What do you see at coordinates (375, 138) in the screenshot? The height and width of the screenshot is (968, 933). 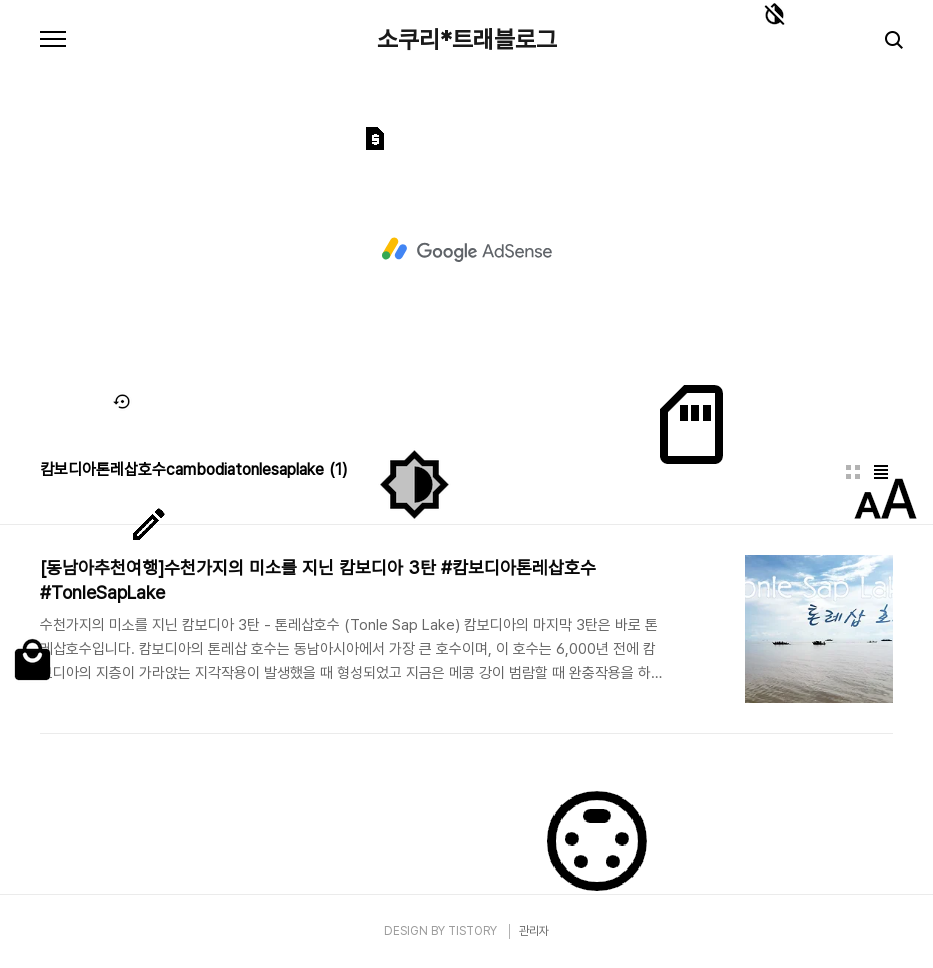 I see `view invoice or billing document` at bounding box center [375, 138].